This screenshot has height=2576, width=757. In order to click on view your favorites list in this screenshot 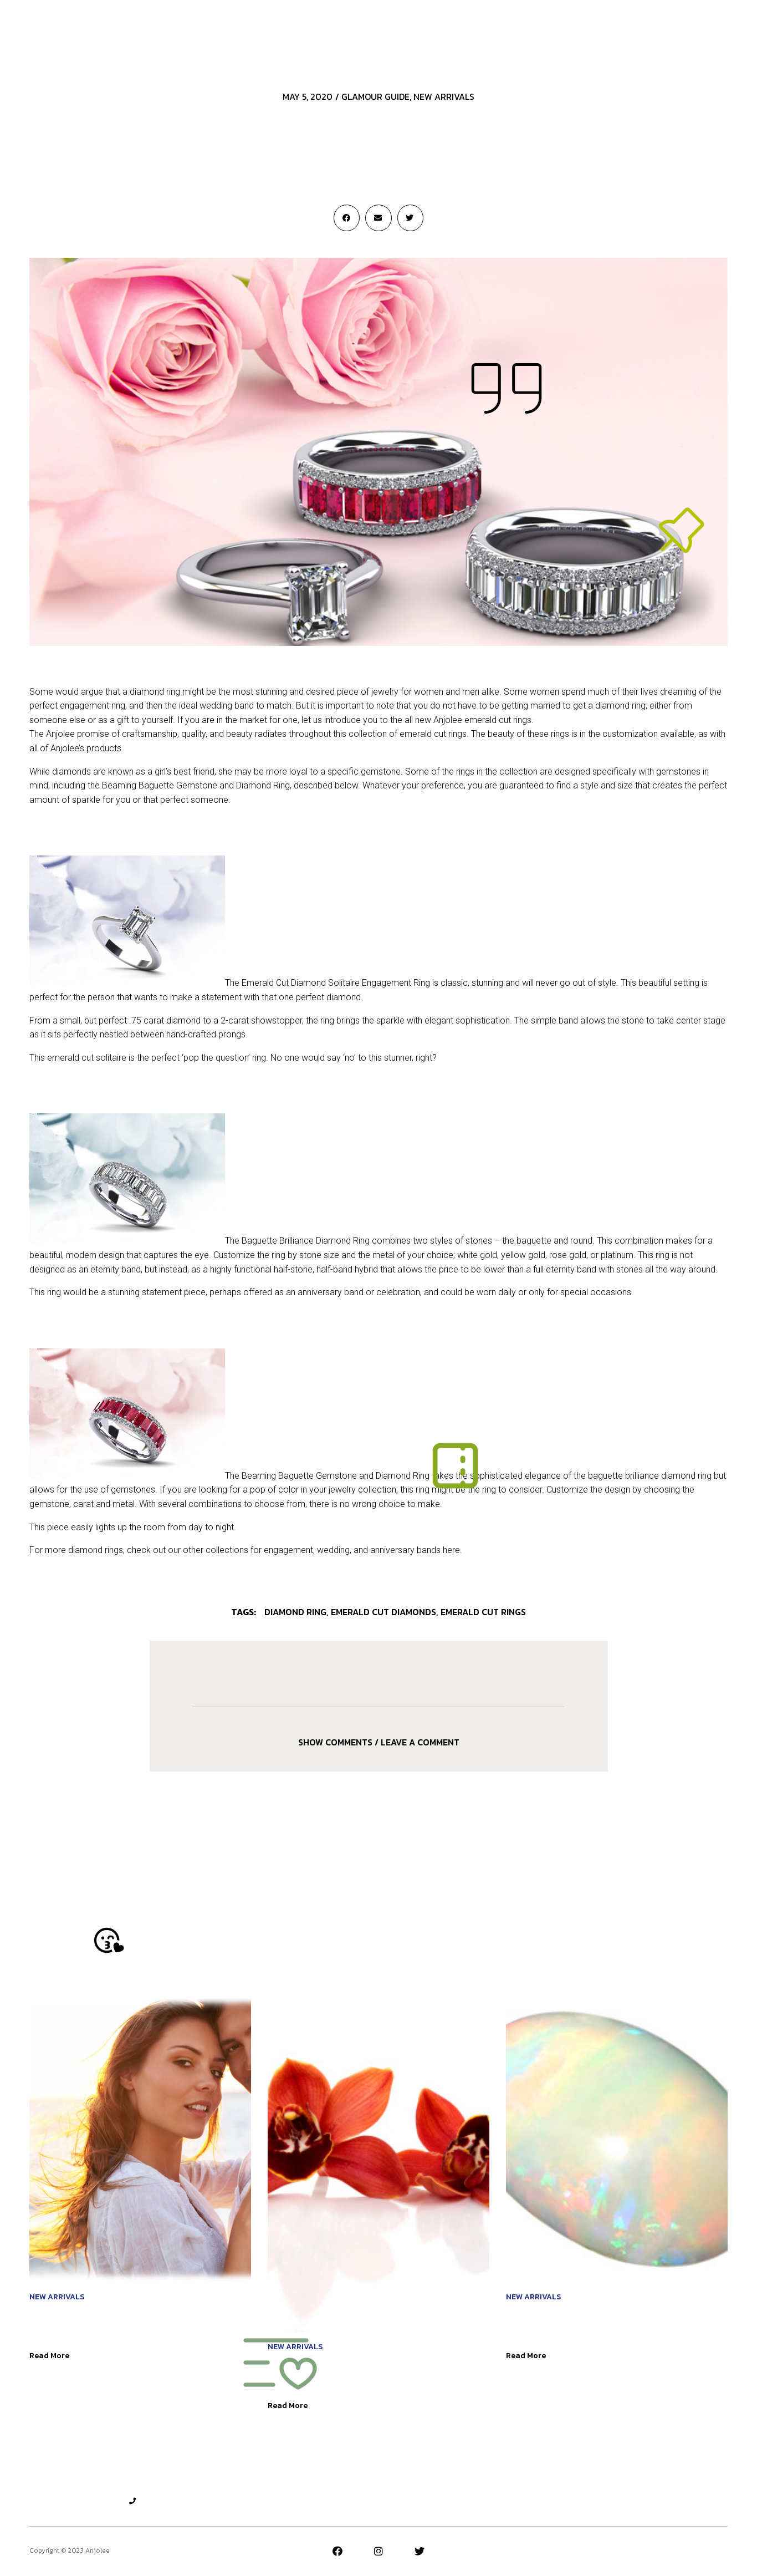, I will do `click(276, 2363)`.